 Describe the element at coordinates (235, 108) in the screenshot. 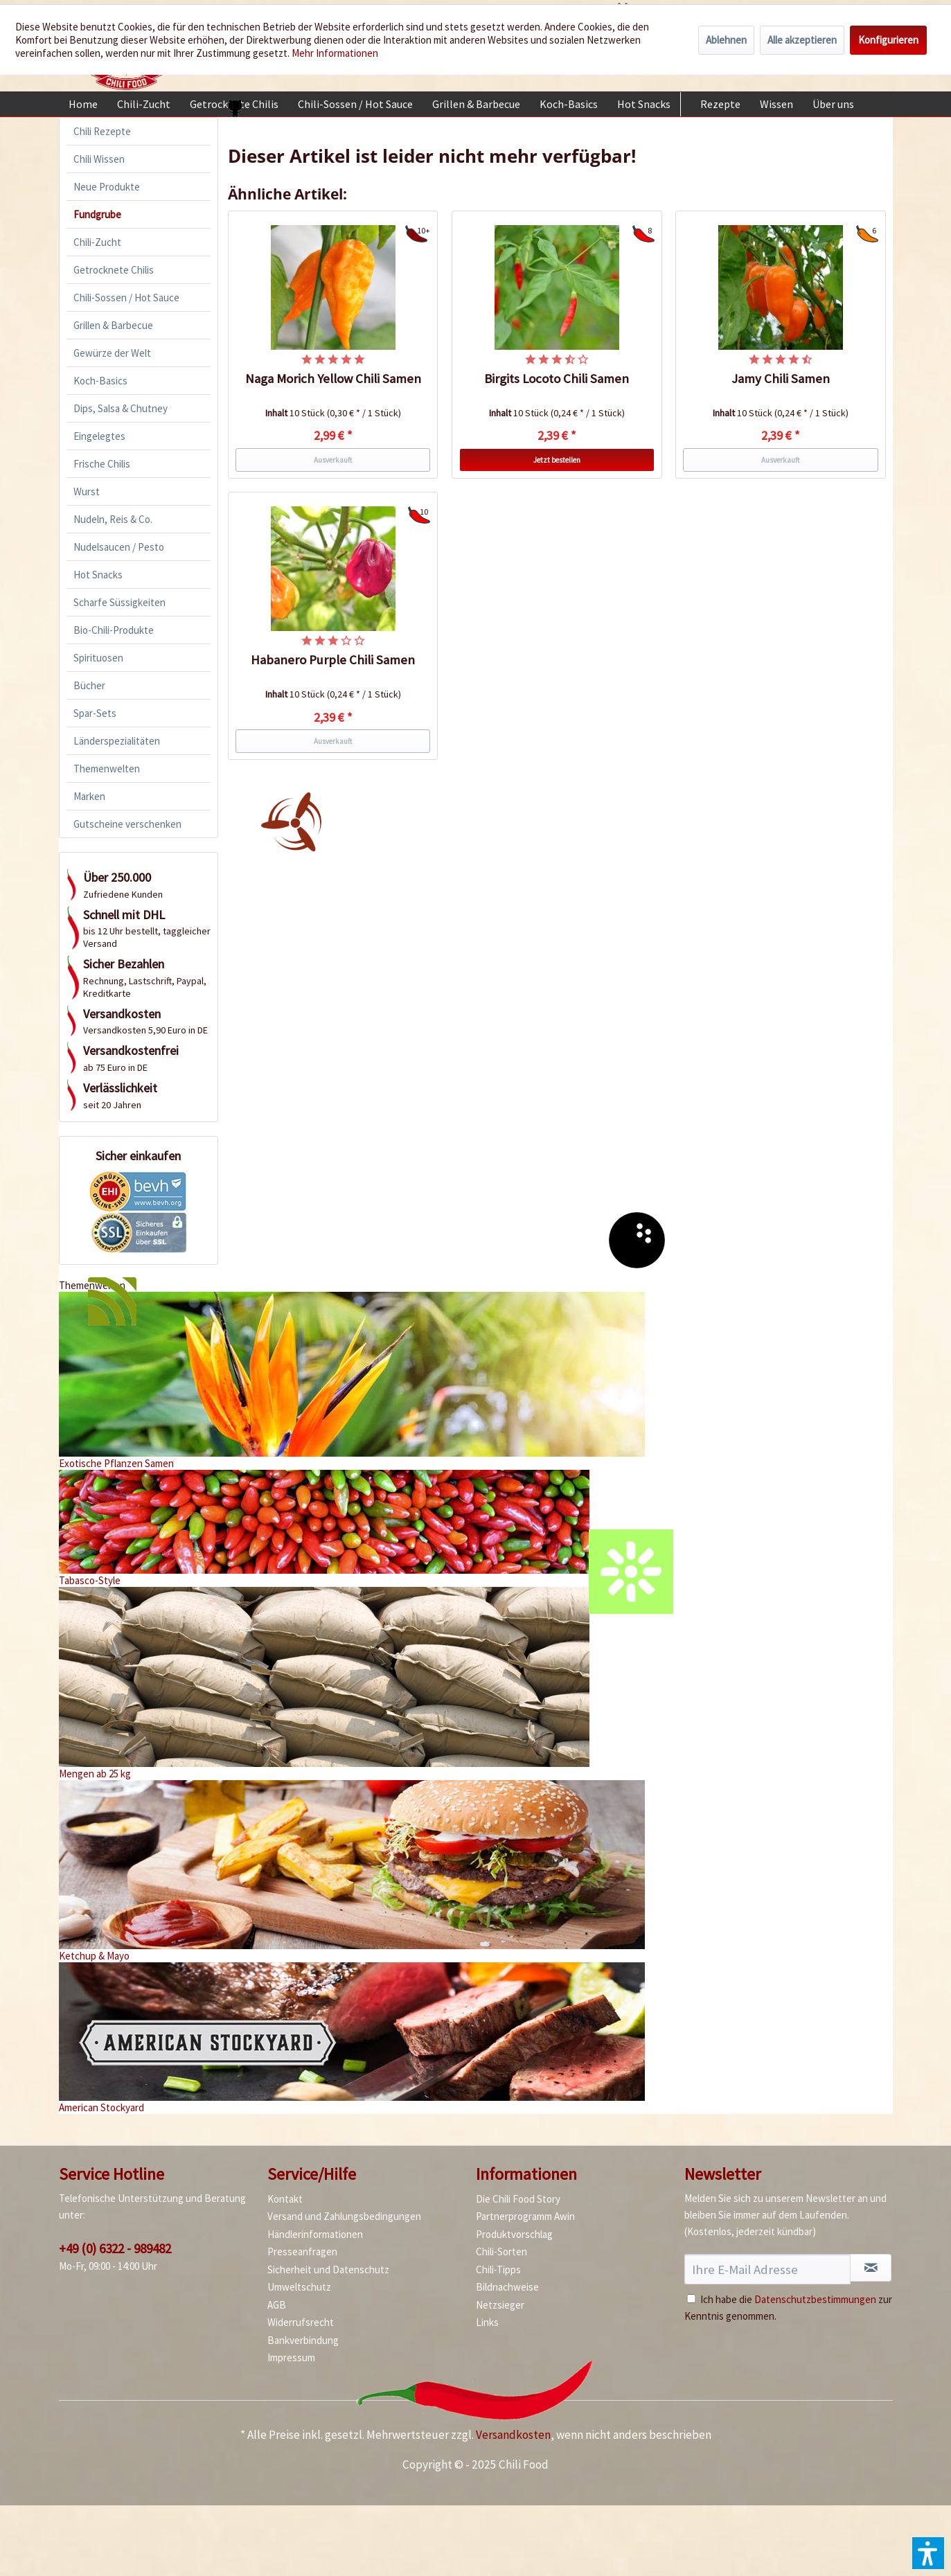

I see `open refined github browser extension` at that location.